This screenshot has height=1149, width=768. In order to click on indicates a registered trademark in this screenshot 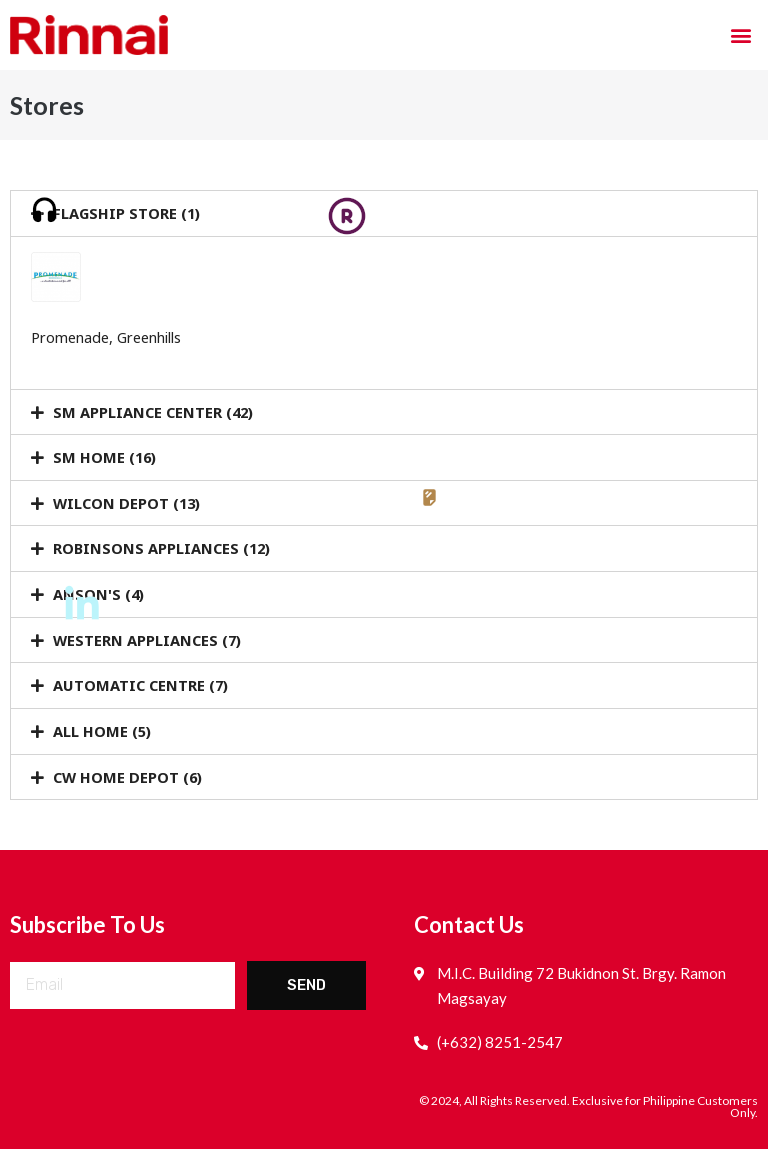, I will do `click(347, 216)`.